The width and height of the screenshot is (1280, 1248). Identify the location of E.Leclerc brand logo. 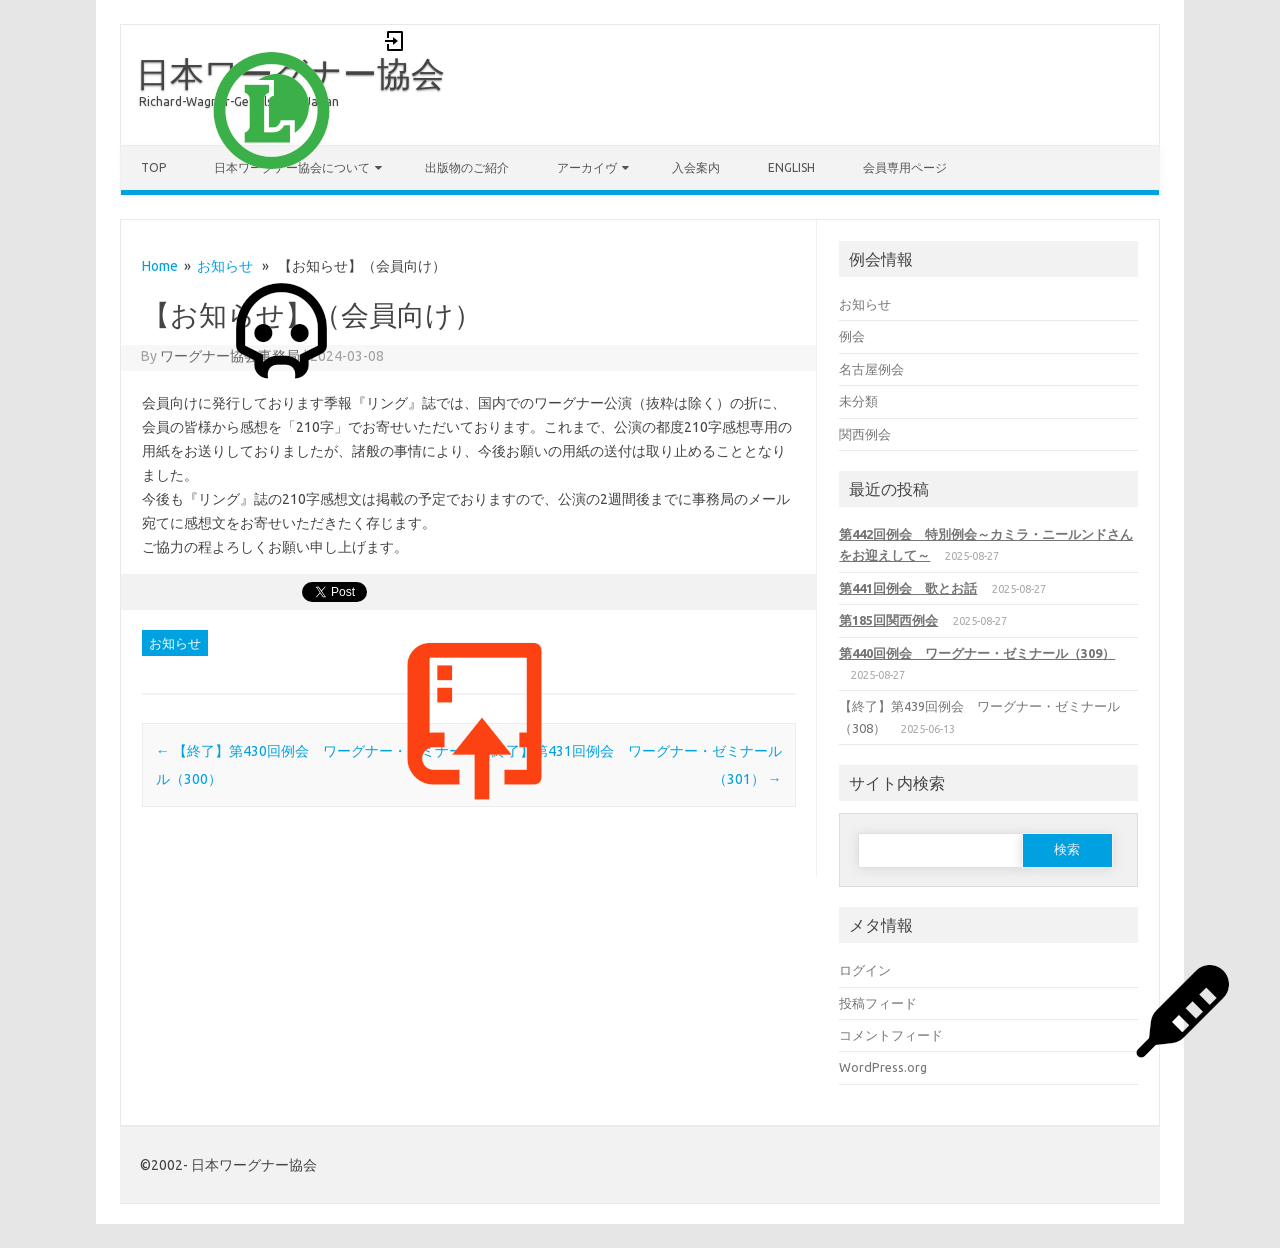
(271, 110).